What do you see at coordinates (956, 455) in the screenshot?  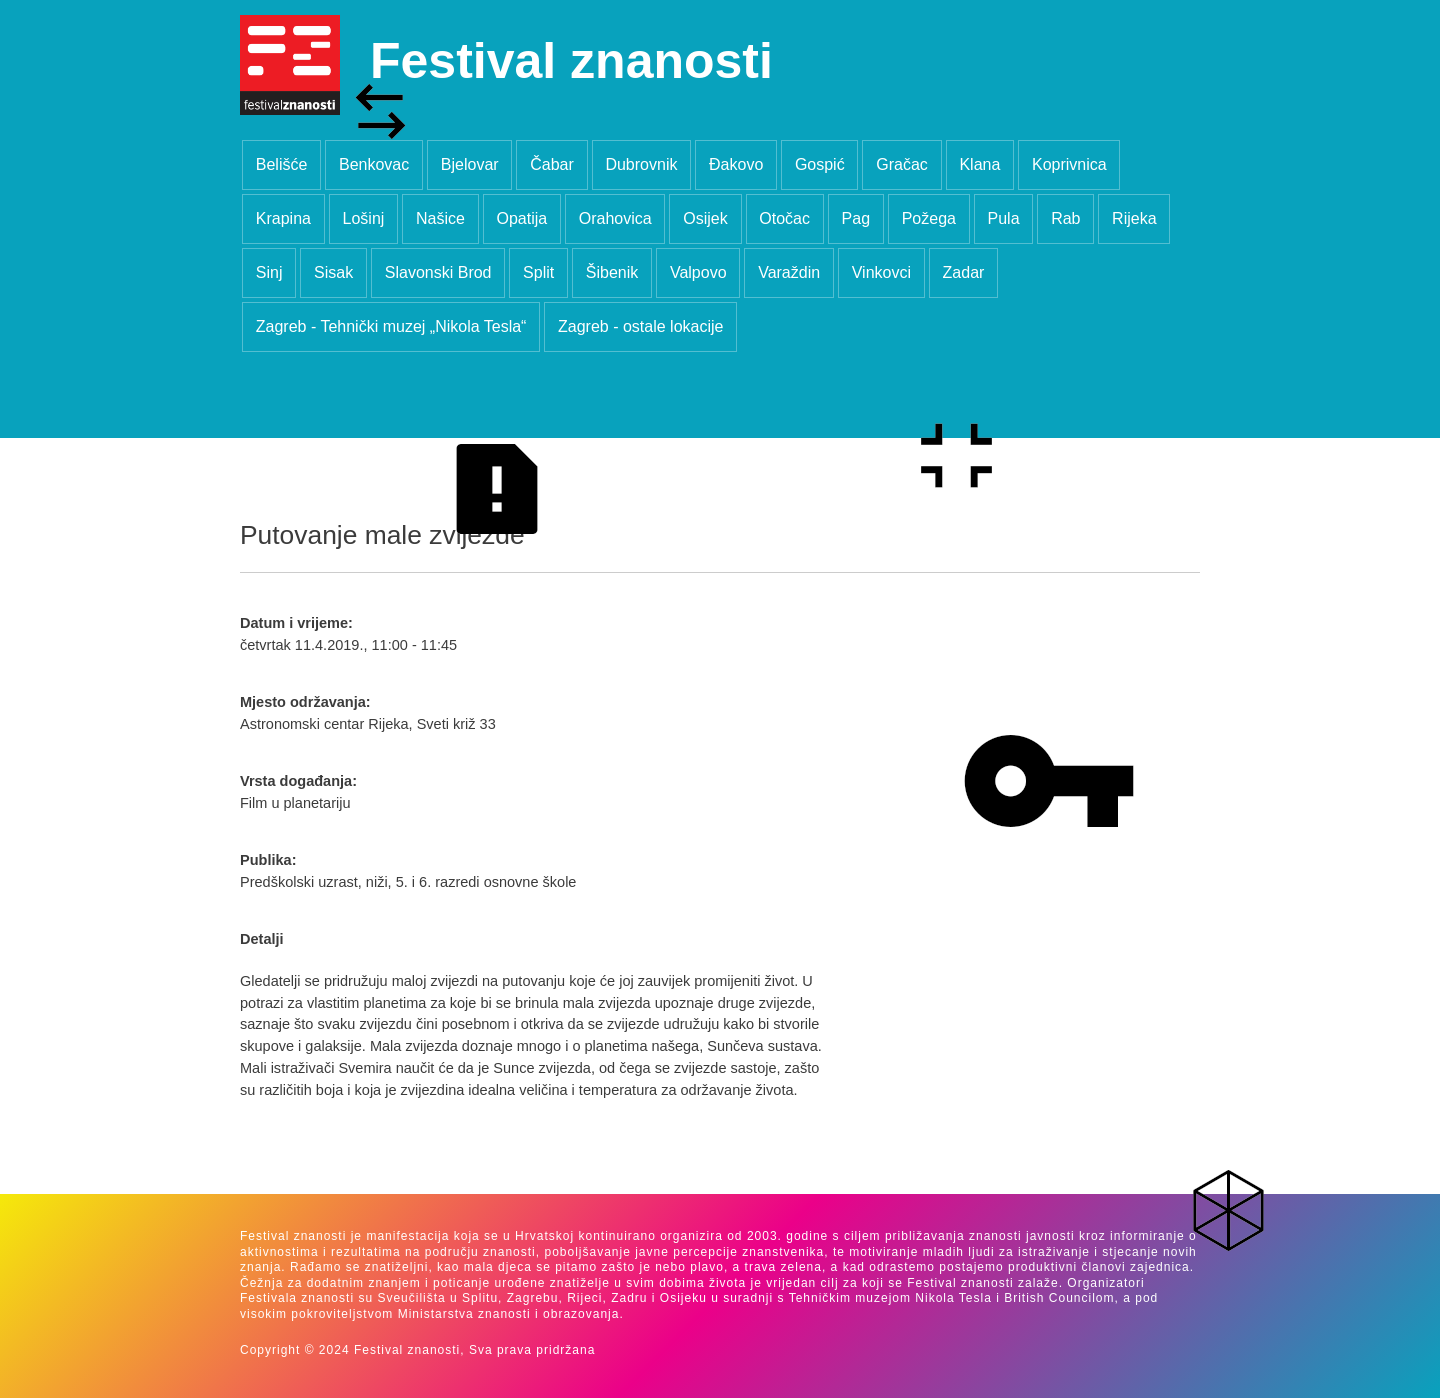 I see `exit fullscreen mode` at bounding box center [956, 455].